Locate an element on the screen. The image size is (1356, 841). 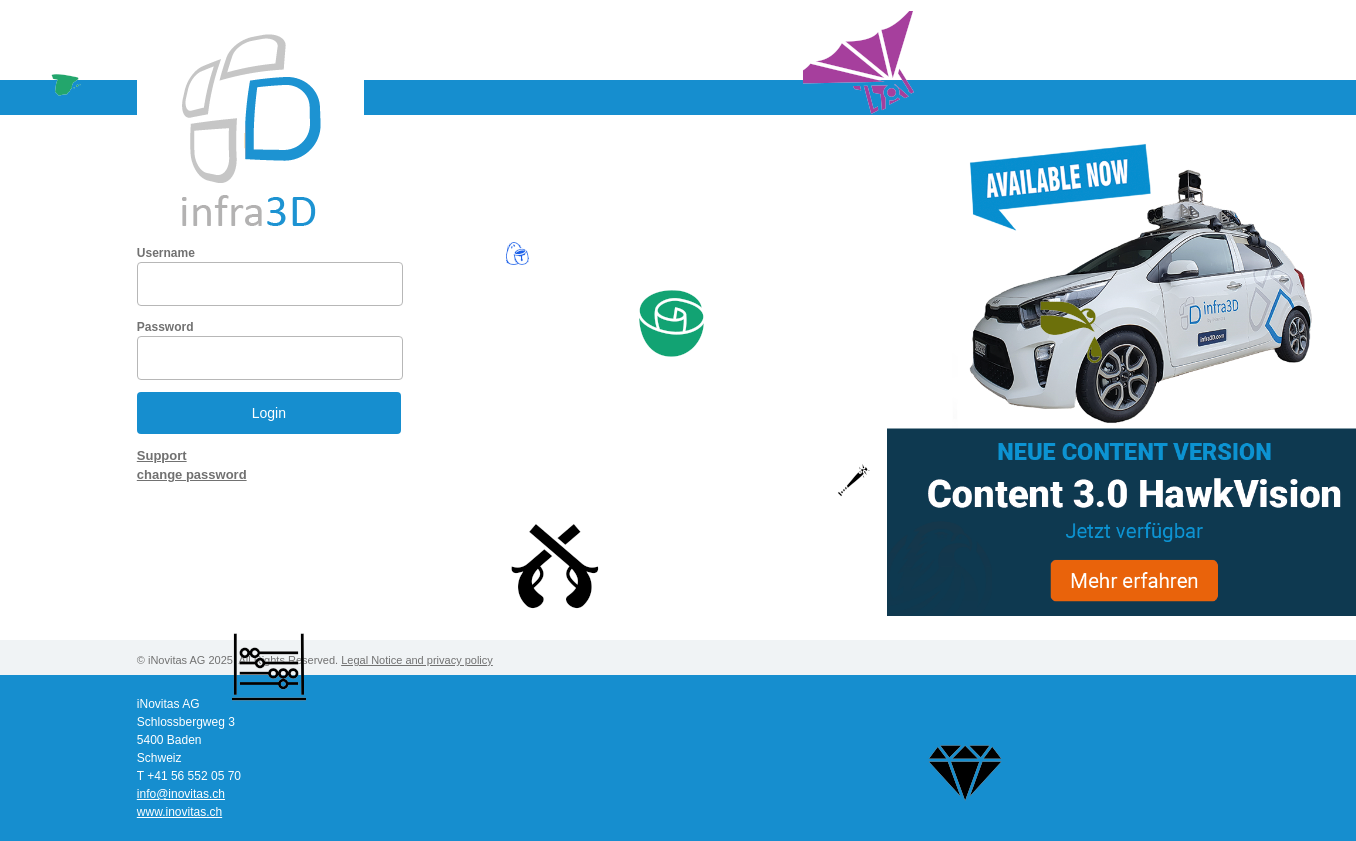
access hang gliding or paragliding activities is located at coordinates (858, 62).